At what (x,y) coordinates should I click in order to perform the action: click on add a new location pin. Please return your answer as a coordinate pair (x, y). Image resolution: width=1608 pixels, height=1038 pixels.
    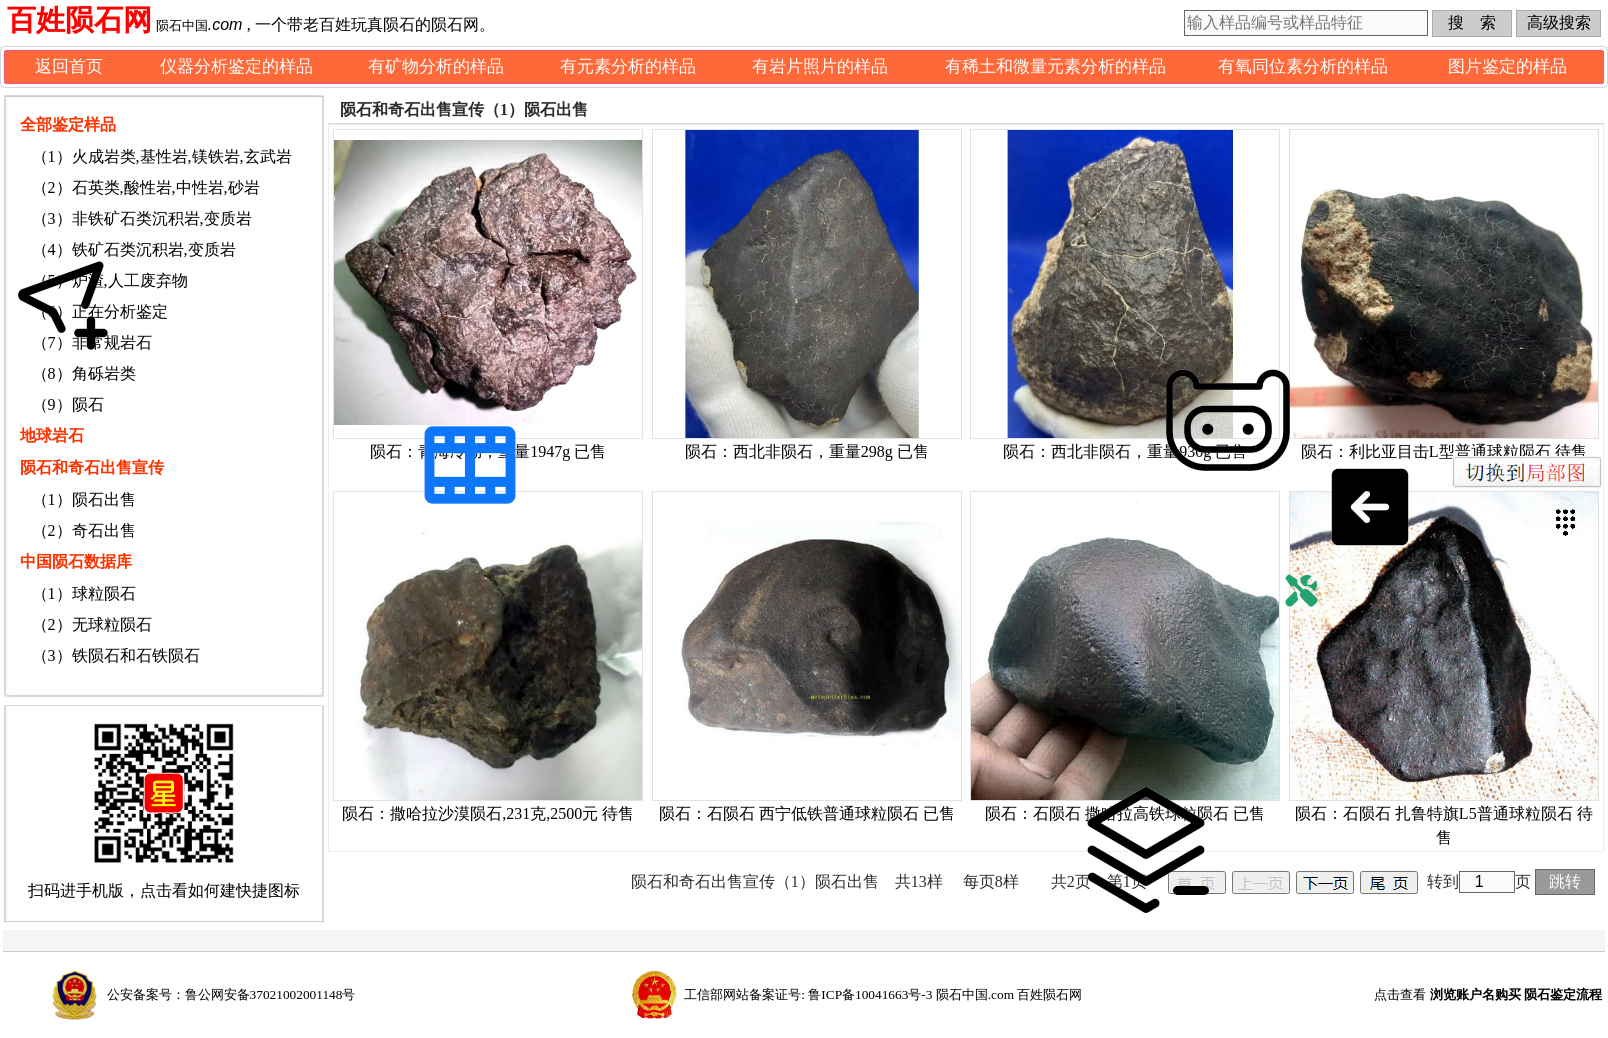
    Looking at the image, I should click on (61, 303).